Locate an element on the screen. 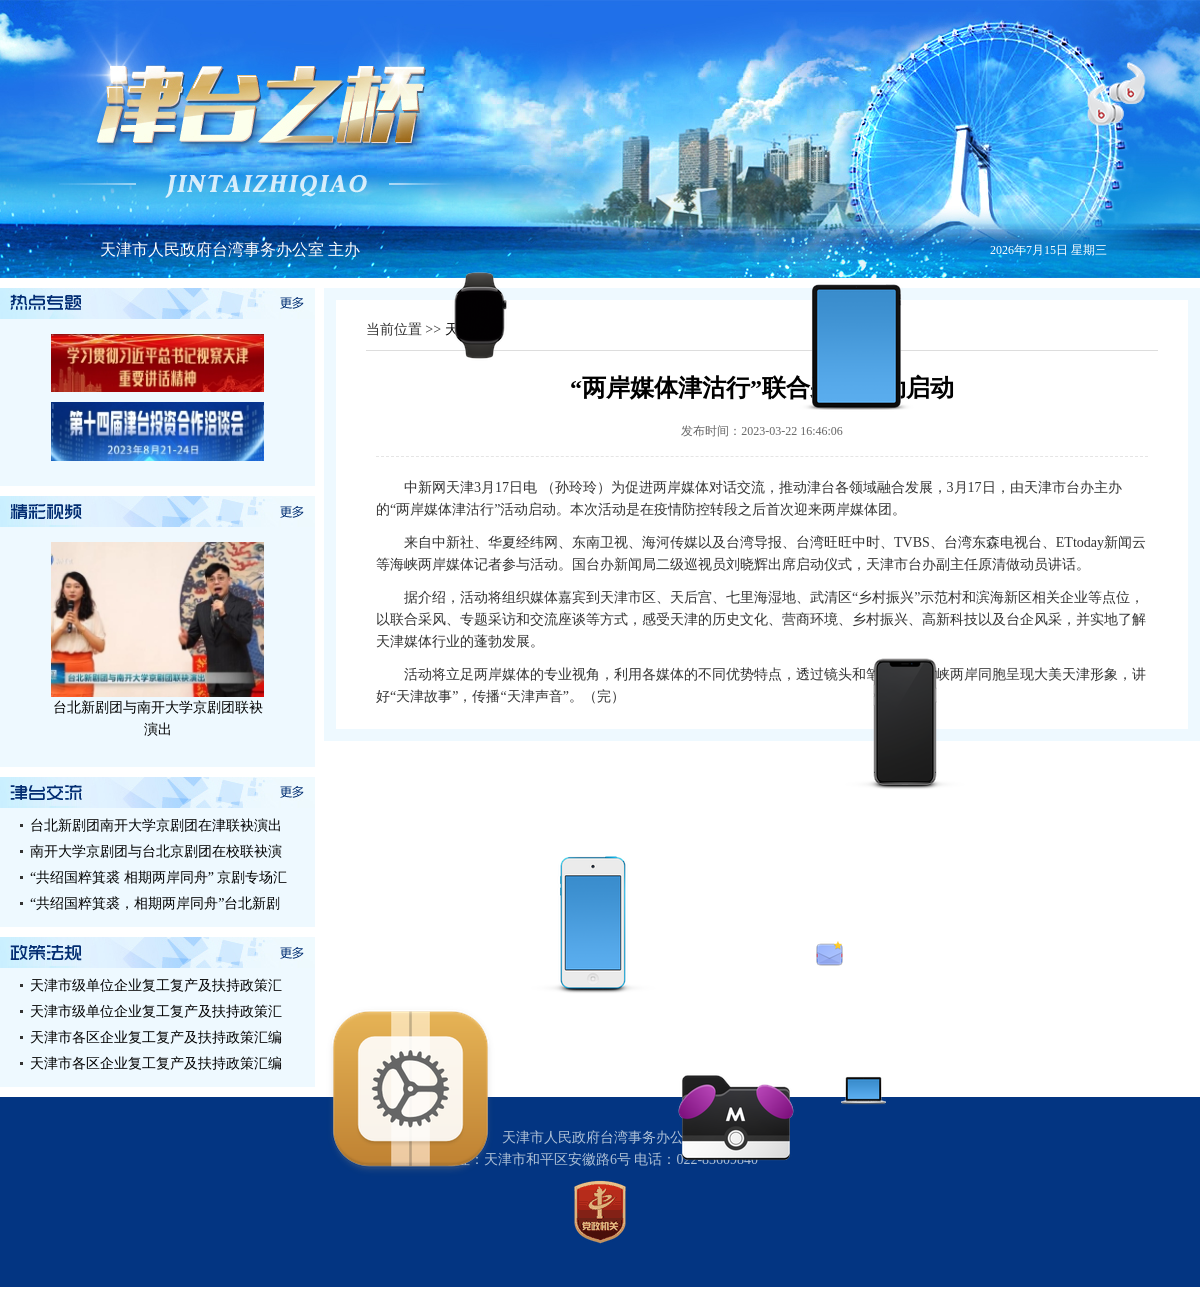  a system component or runtime file is located at coordinates (410, 1091).